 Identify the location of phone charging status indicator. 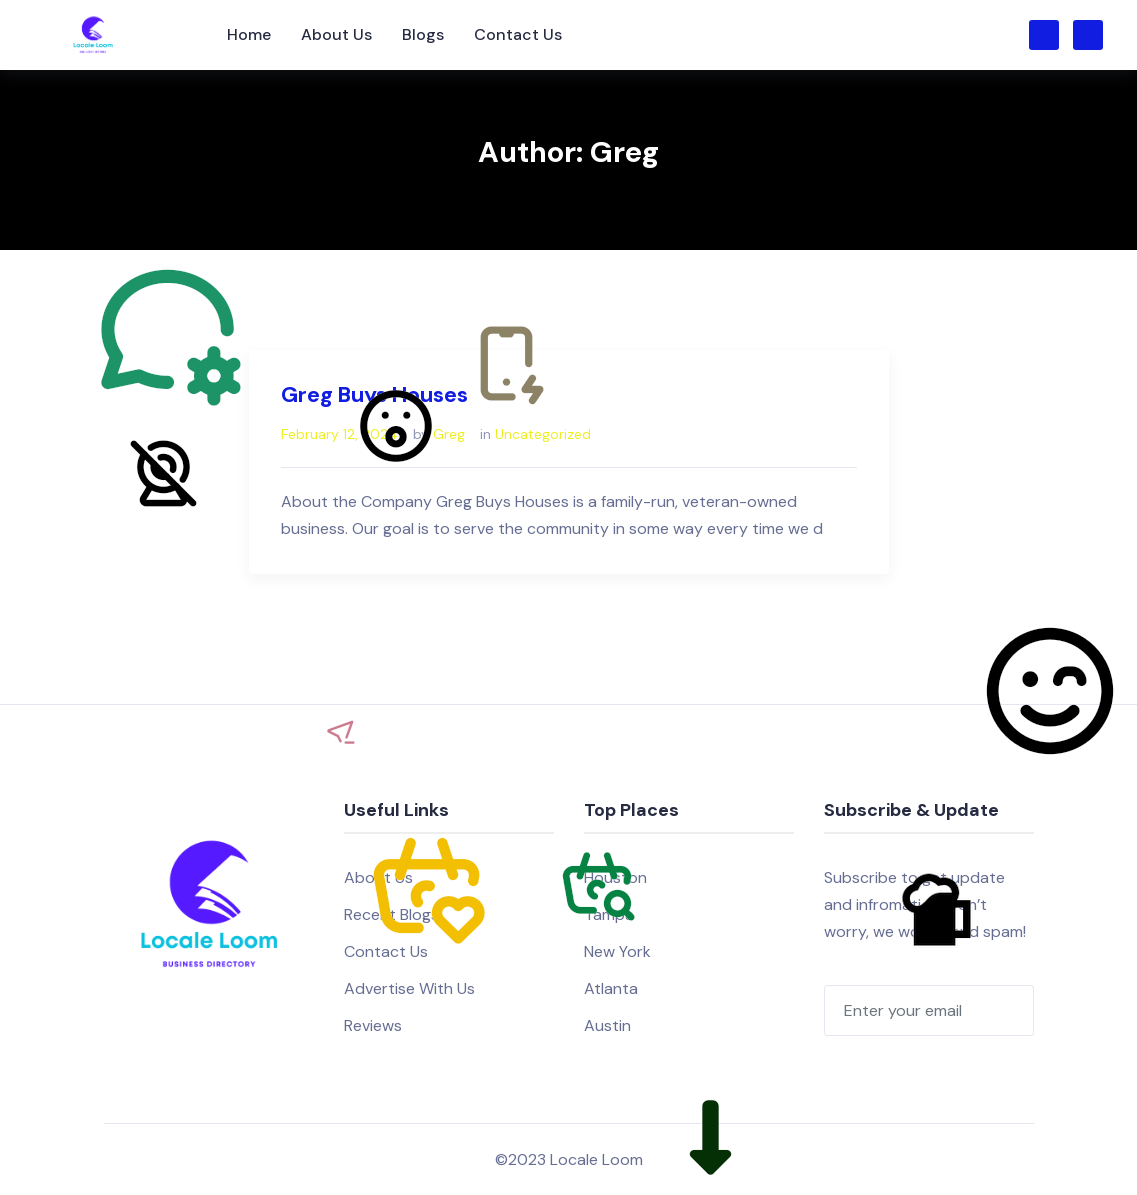
(506, 363).